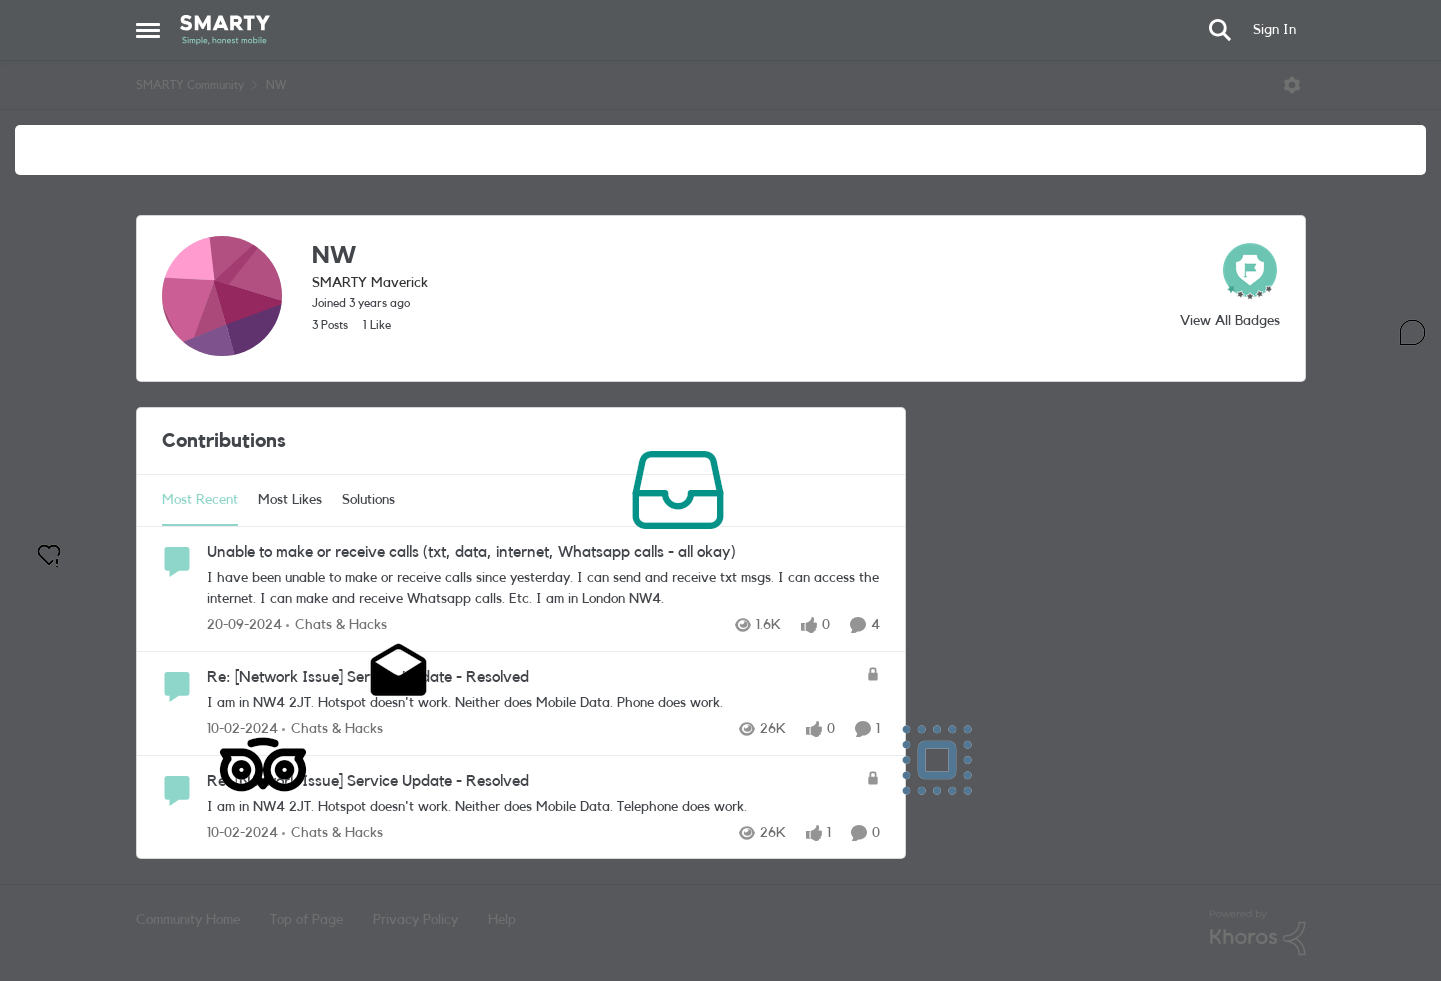  What do you see at coordinates (678, 490) in the screenshot?
I see `view inbox or incoming files` at bounding box center [678, 490].